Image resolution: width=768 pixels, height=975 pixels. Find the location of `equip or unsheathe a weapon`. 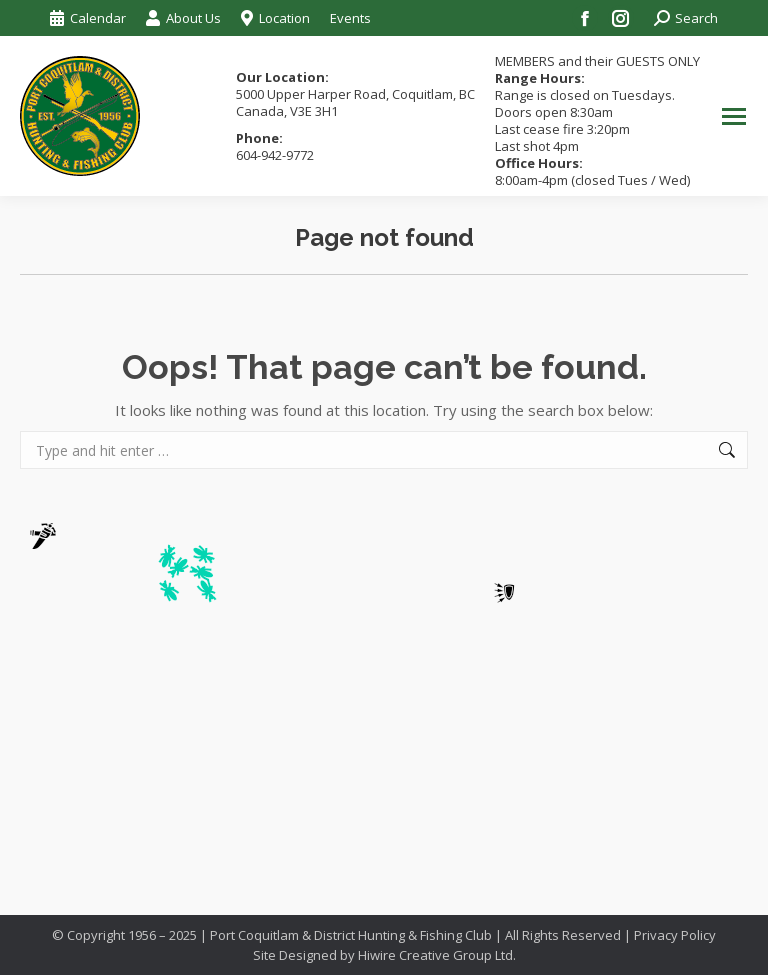

equip or unsheathe a weapon is located at coordinates (43, 536).